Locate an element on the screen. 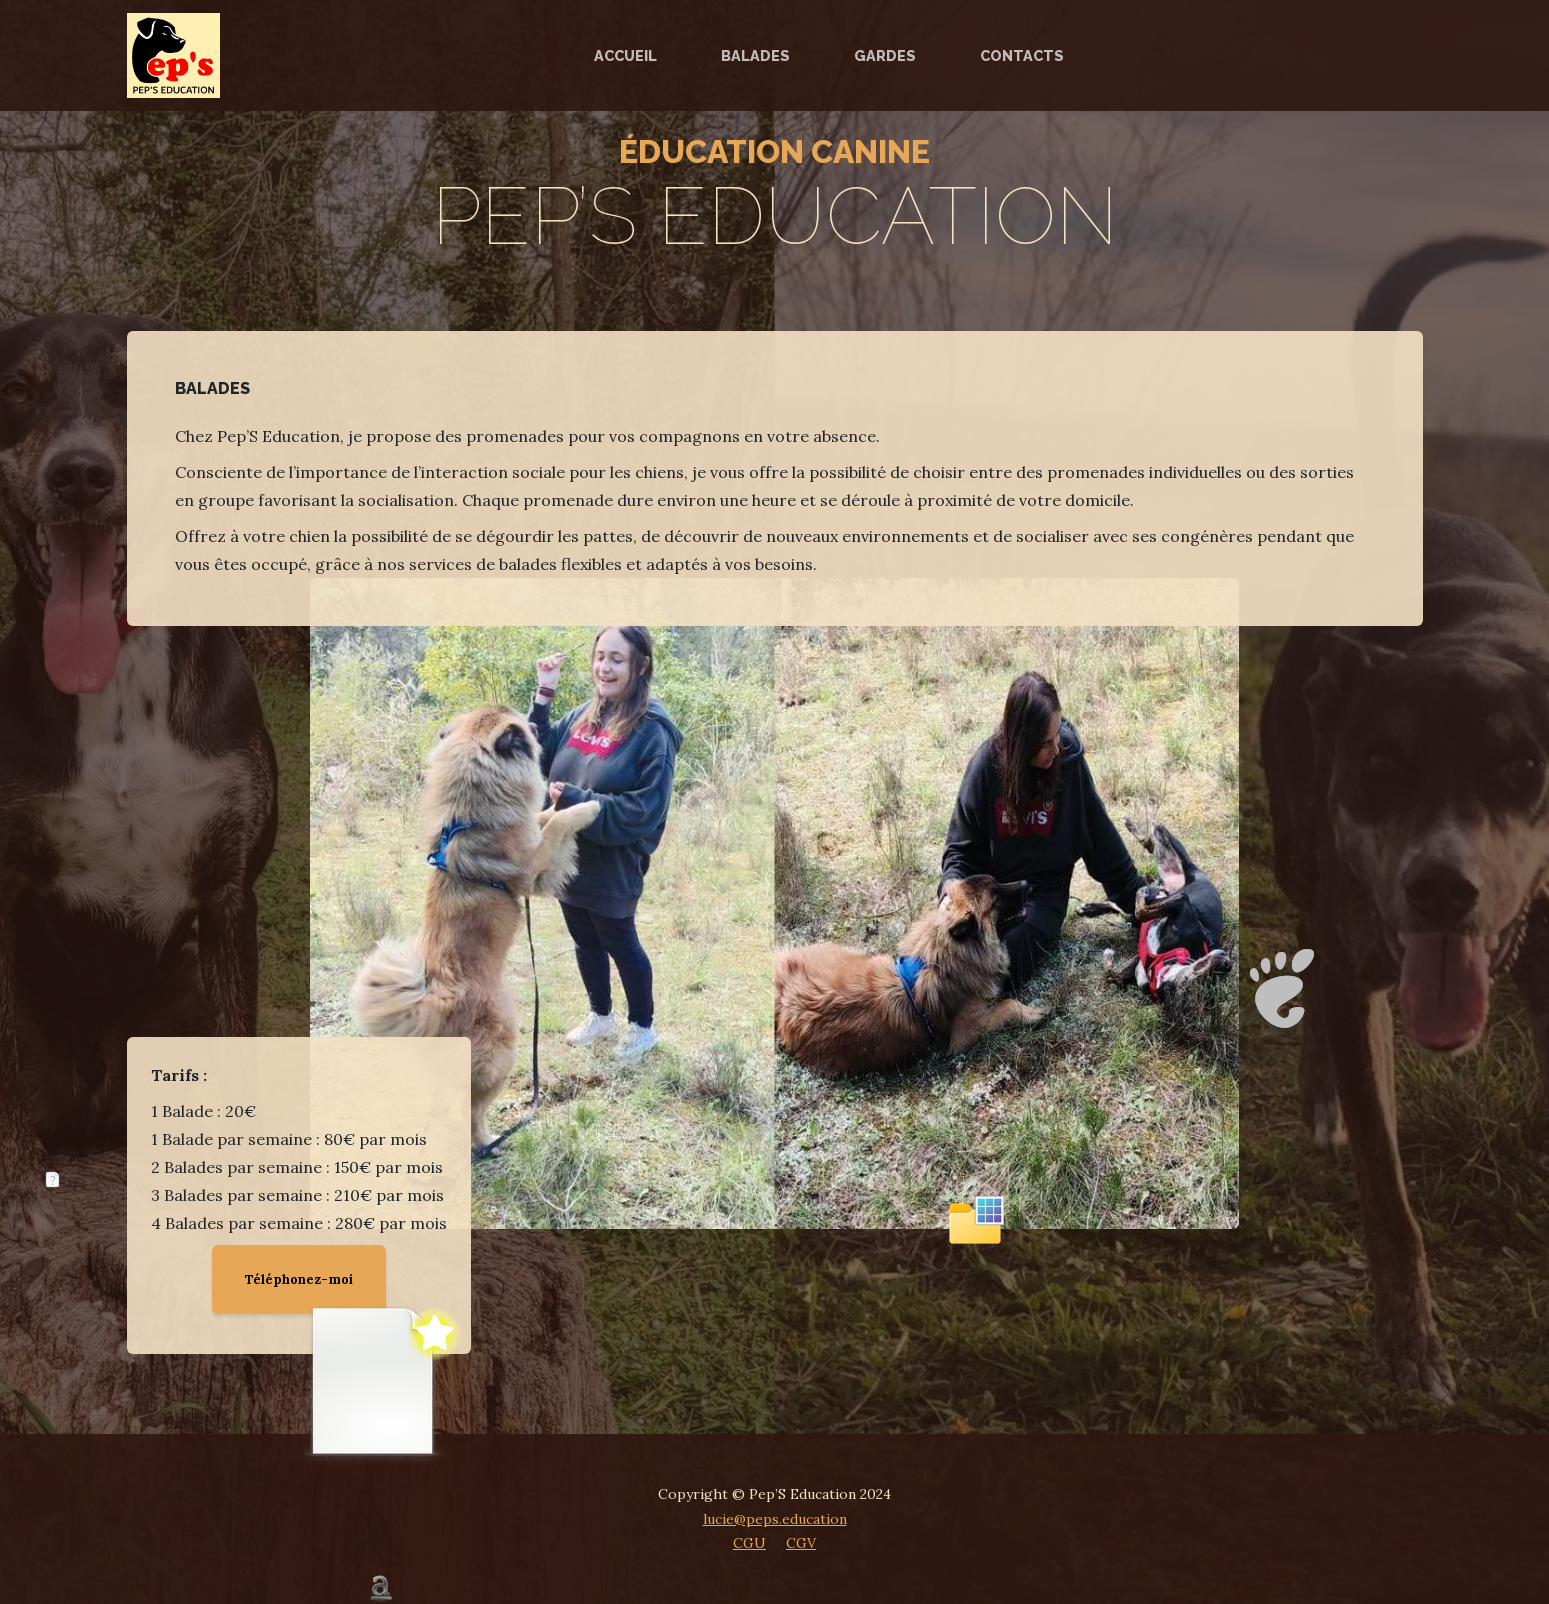 The width and height of the screenshot is (1549, 1604). create a new document is located at coordinates (383, 1381).